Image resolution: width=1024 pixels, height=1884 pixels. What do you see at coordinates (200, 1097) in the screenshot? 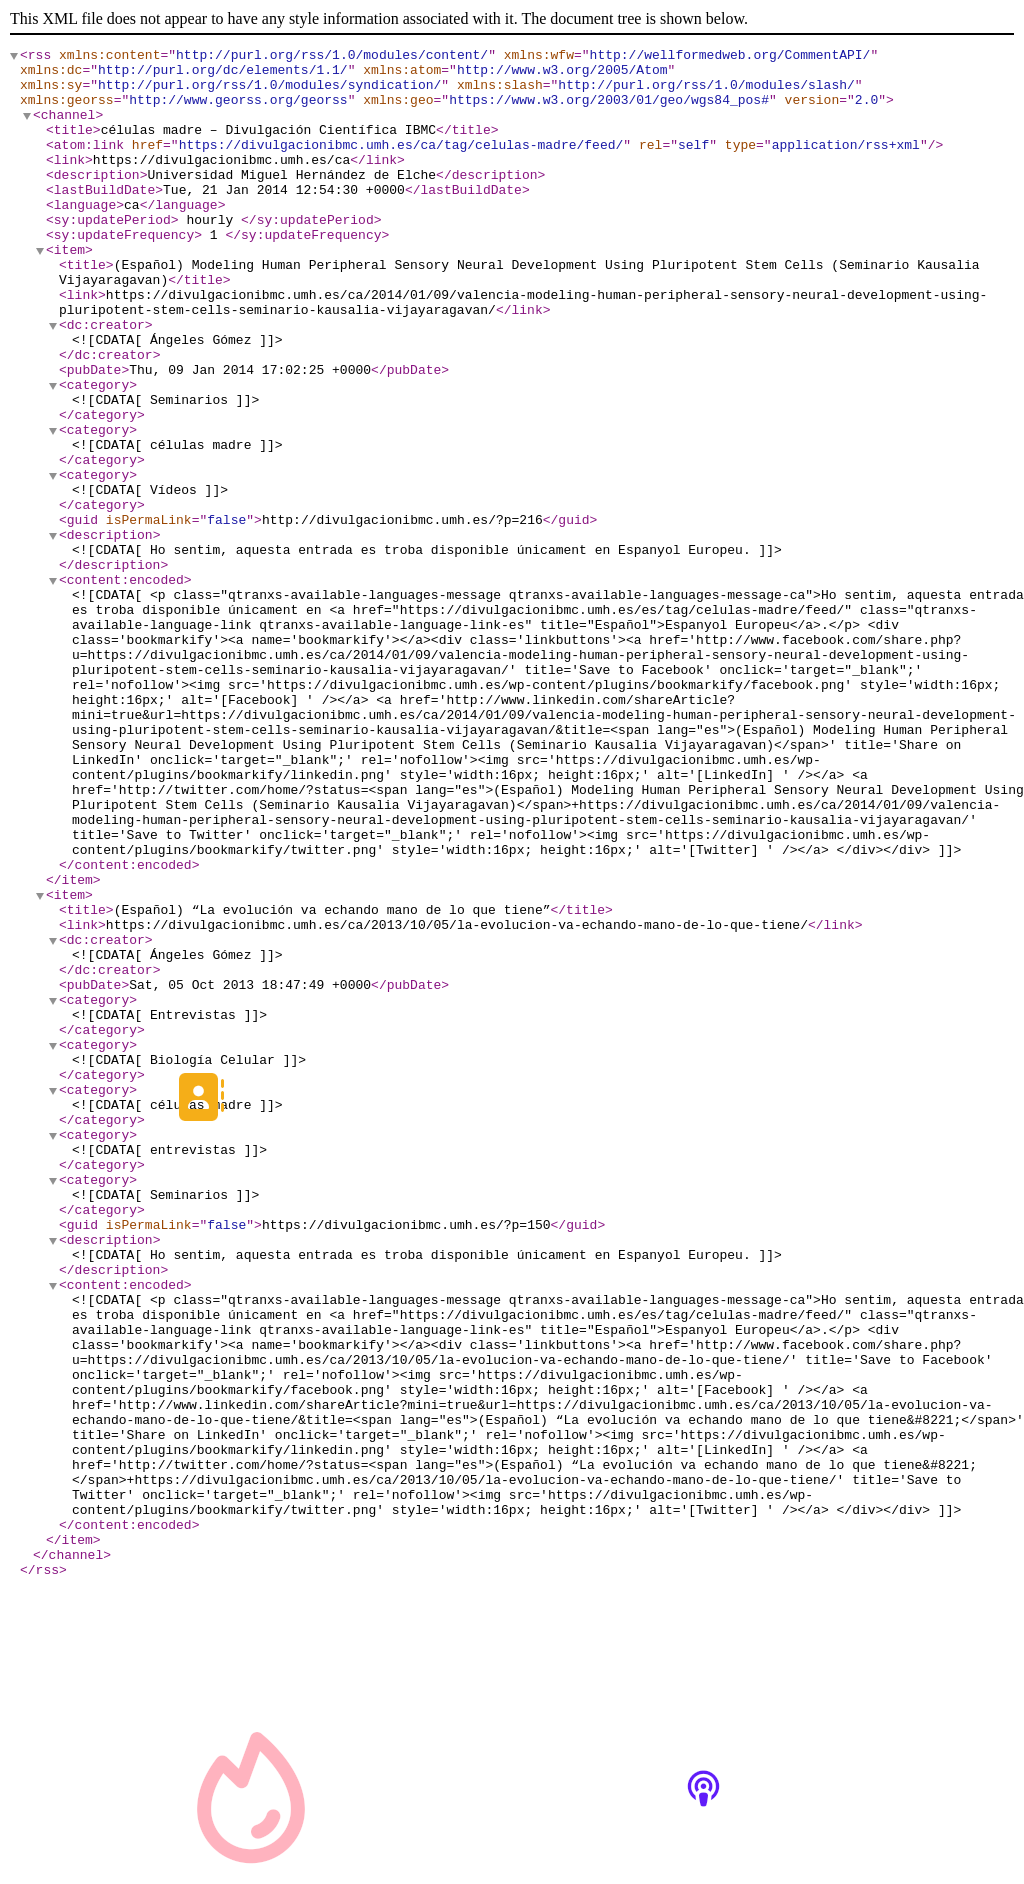
I see `open your contacts list` at bounding box center [200, 1097].